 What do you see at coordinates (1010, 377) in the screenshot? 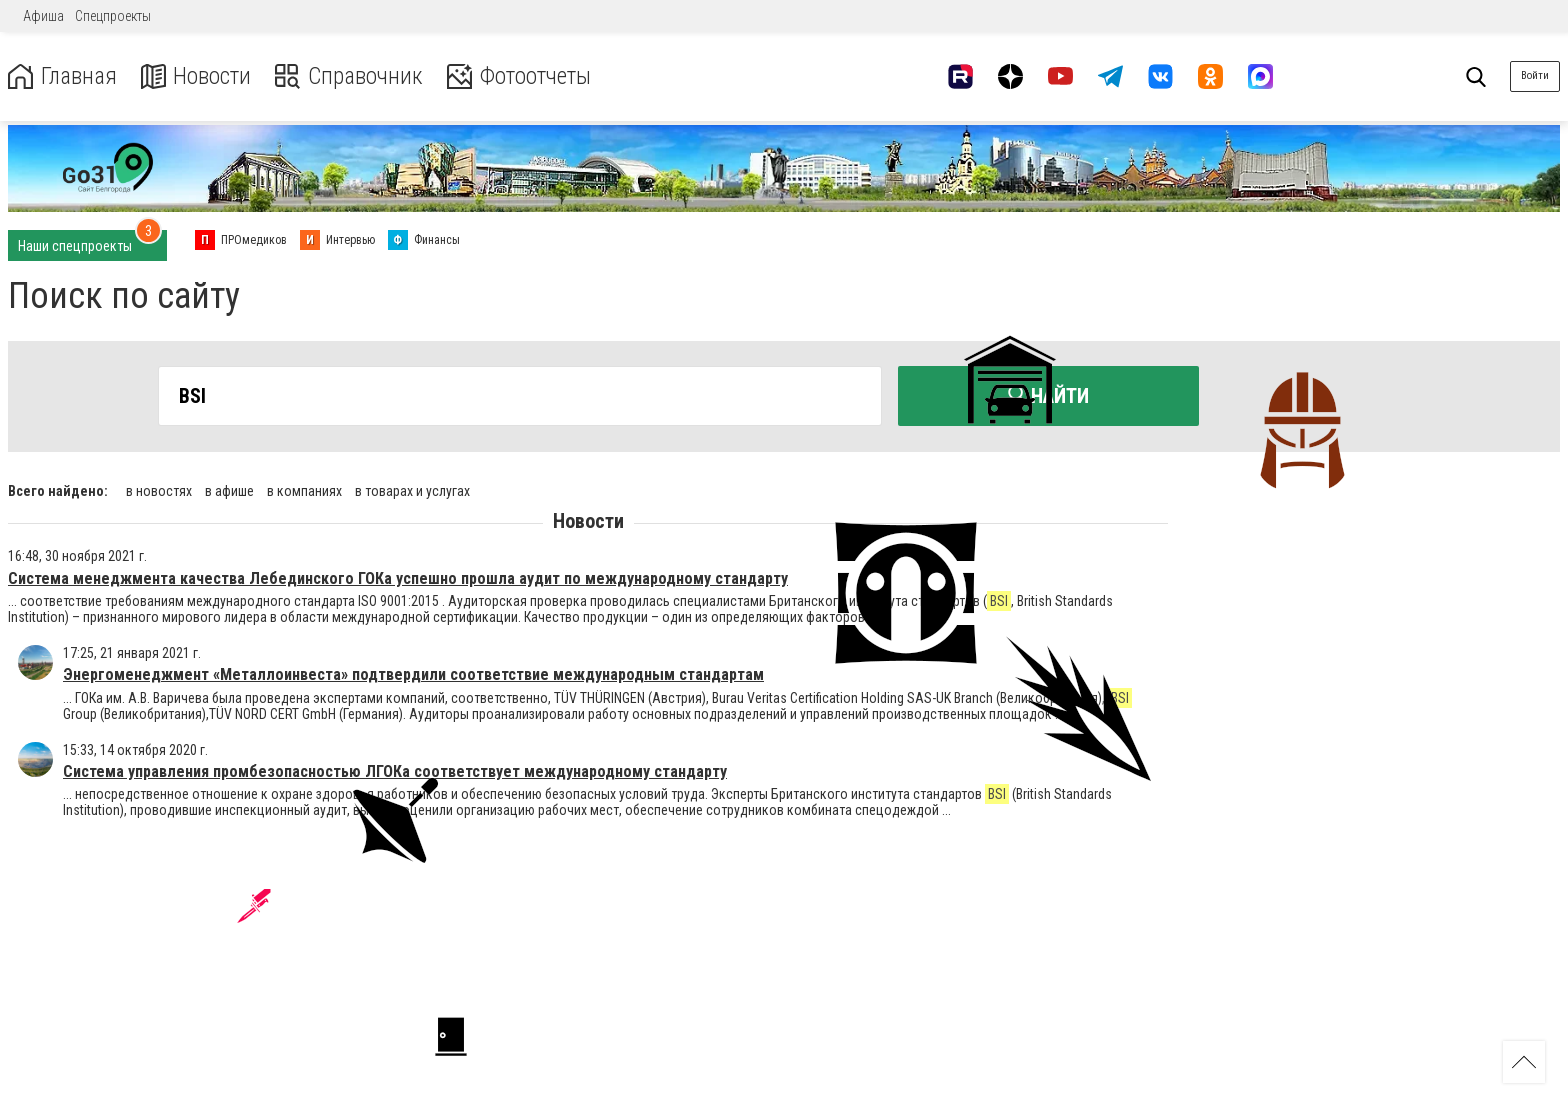
I see `access garage or parking settings` at bounding box center [1010, 377].